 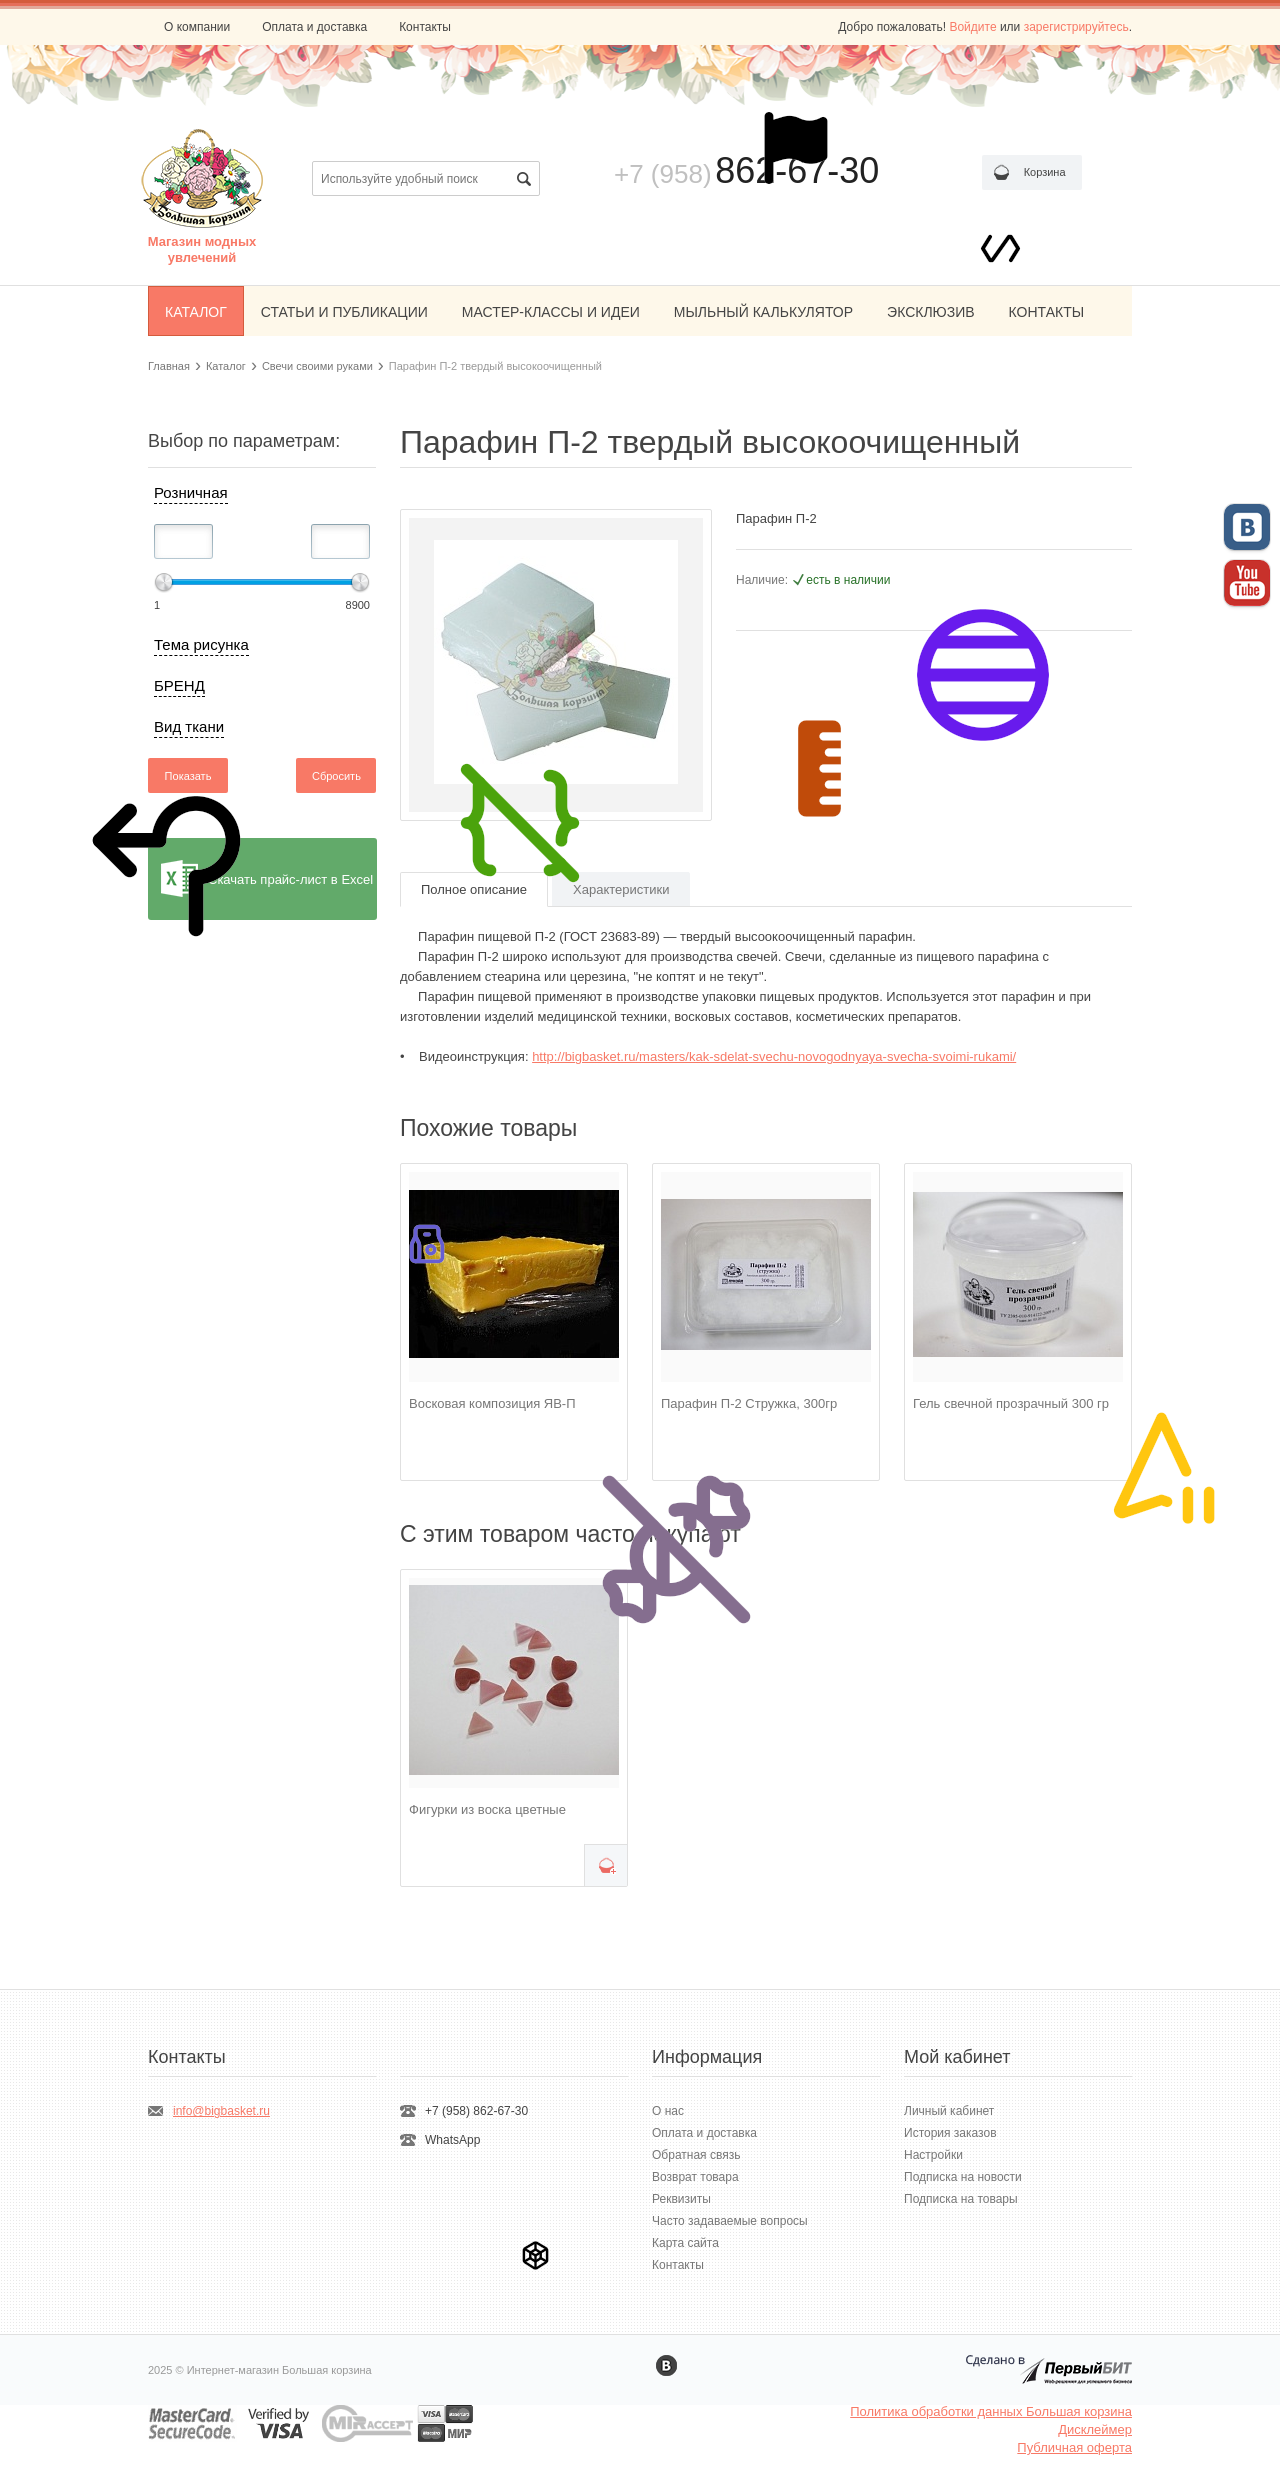 I want to click on view your shopping bag, so click(x=427, y=1244).